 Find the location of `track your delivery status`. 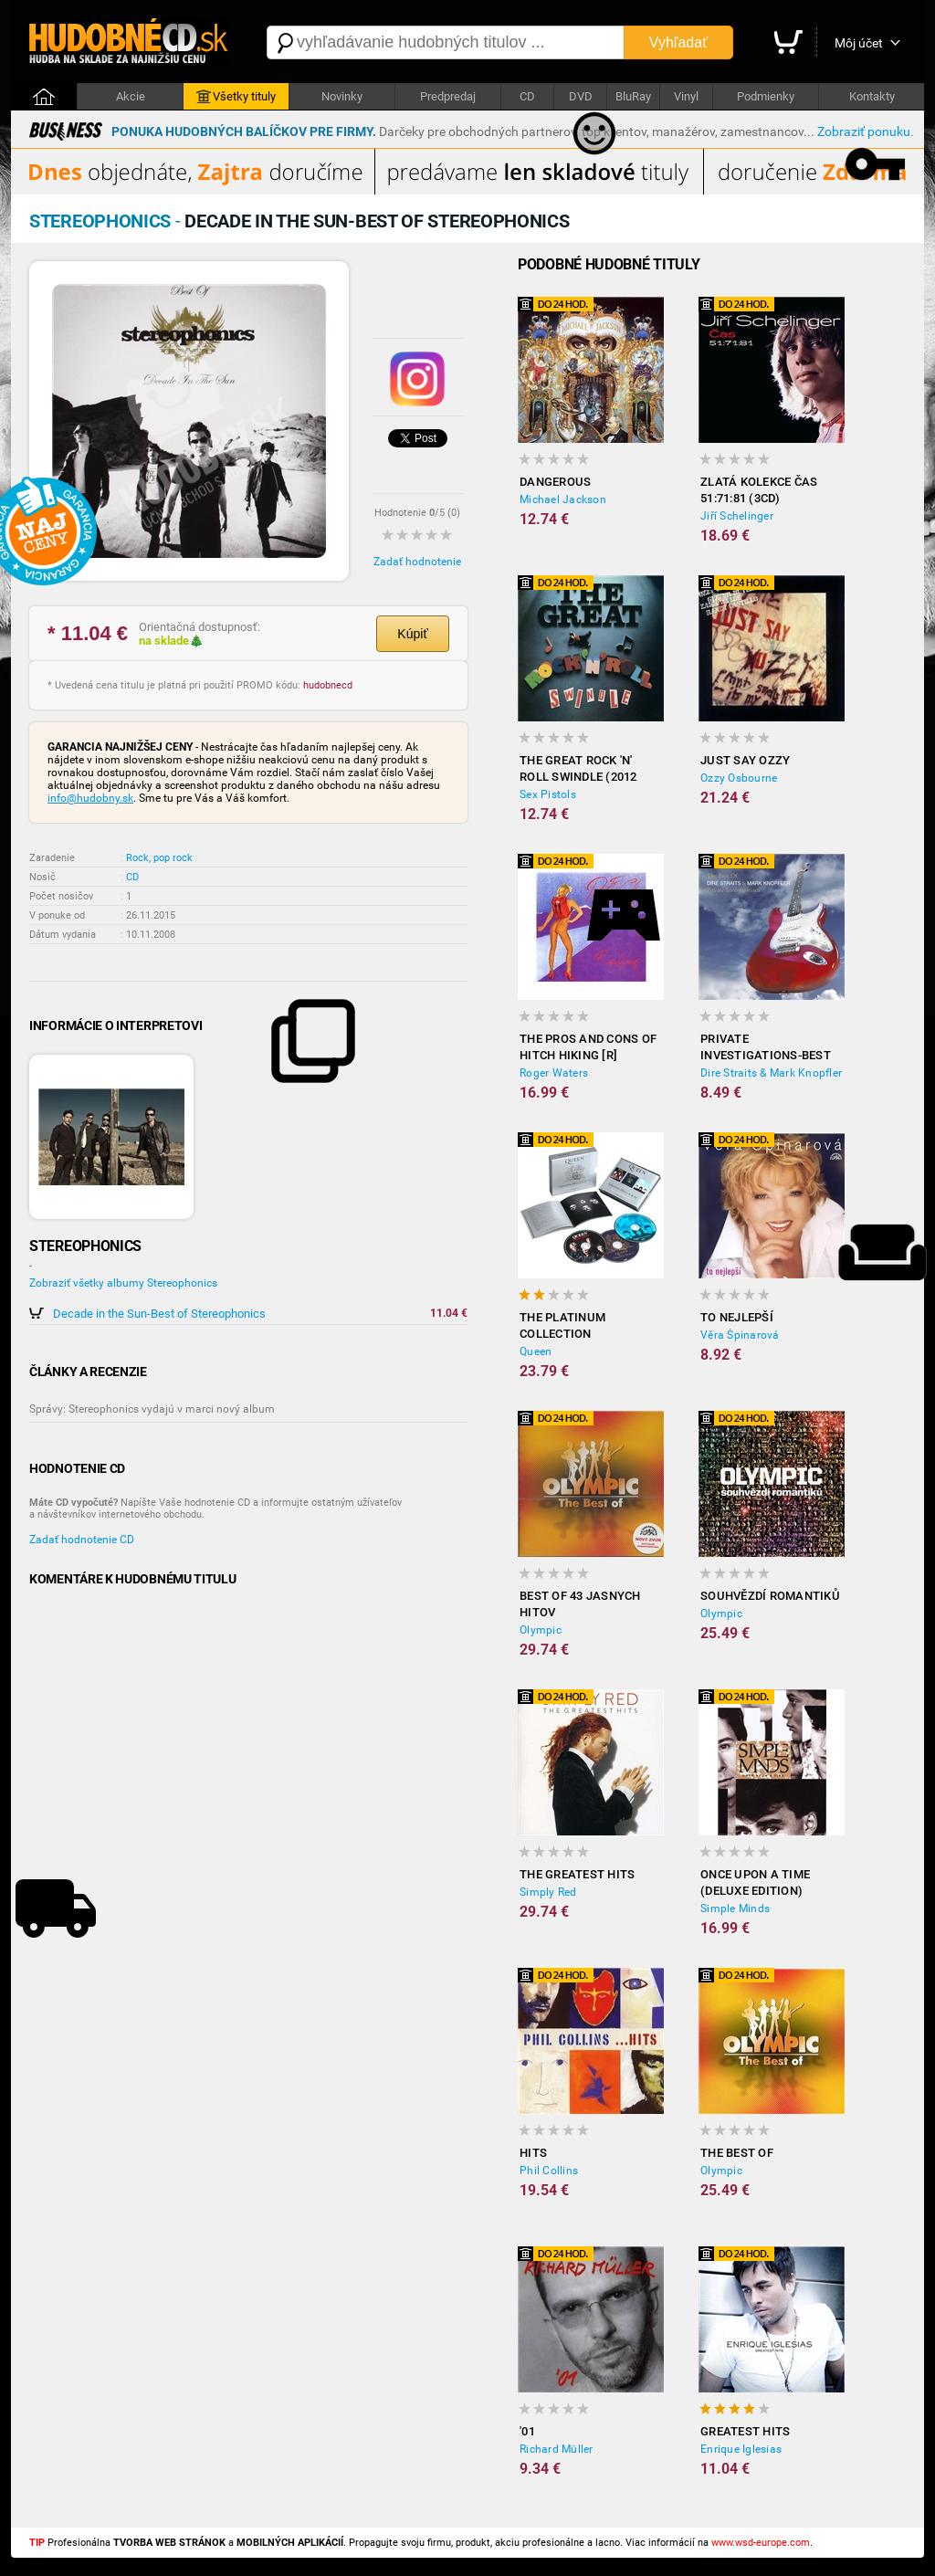

track your delivery status is located at coordinates (56, 1908).